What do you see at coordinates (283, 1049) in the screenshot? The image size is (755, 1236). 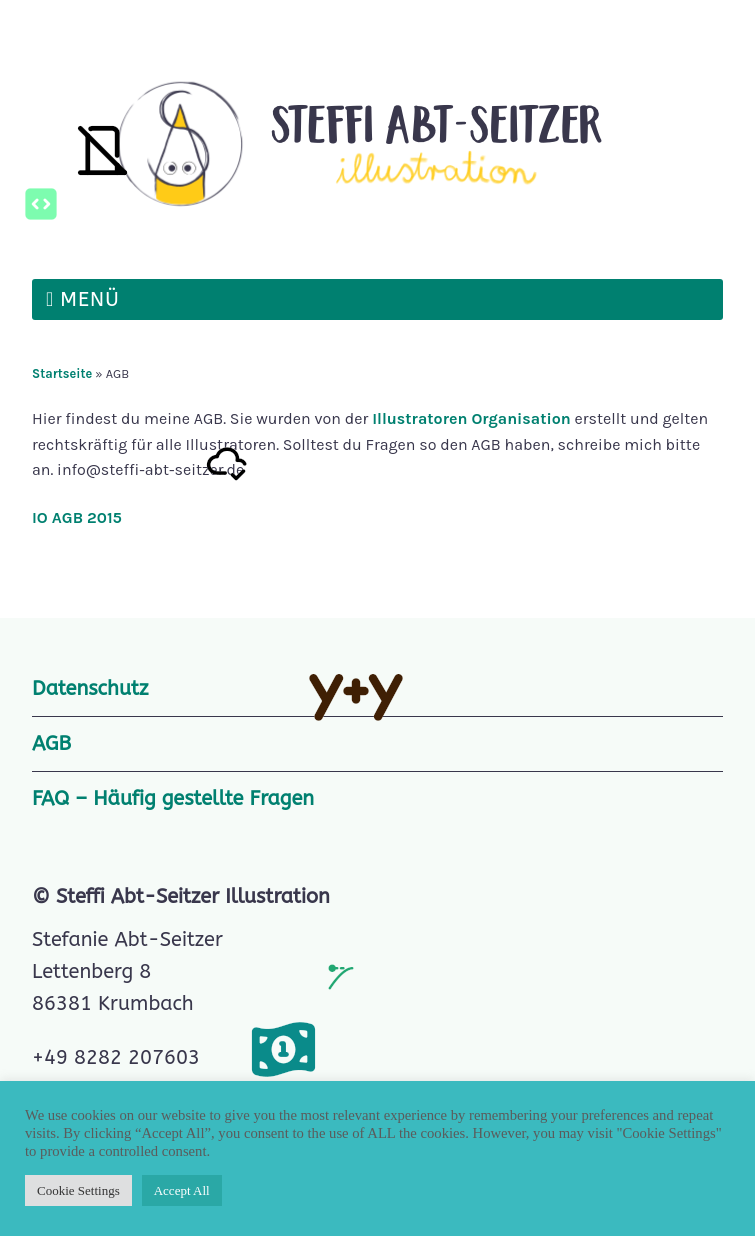 I see `view payment or transaction details` at bounding box center [283, 1049].